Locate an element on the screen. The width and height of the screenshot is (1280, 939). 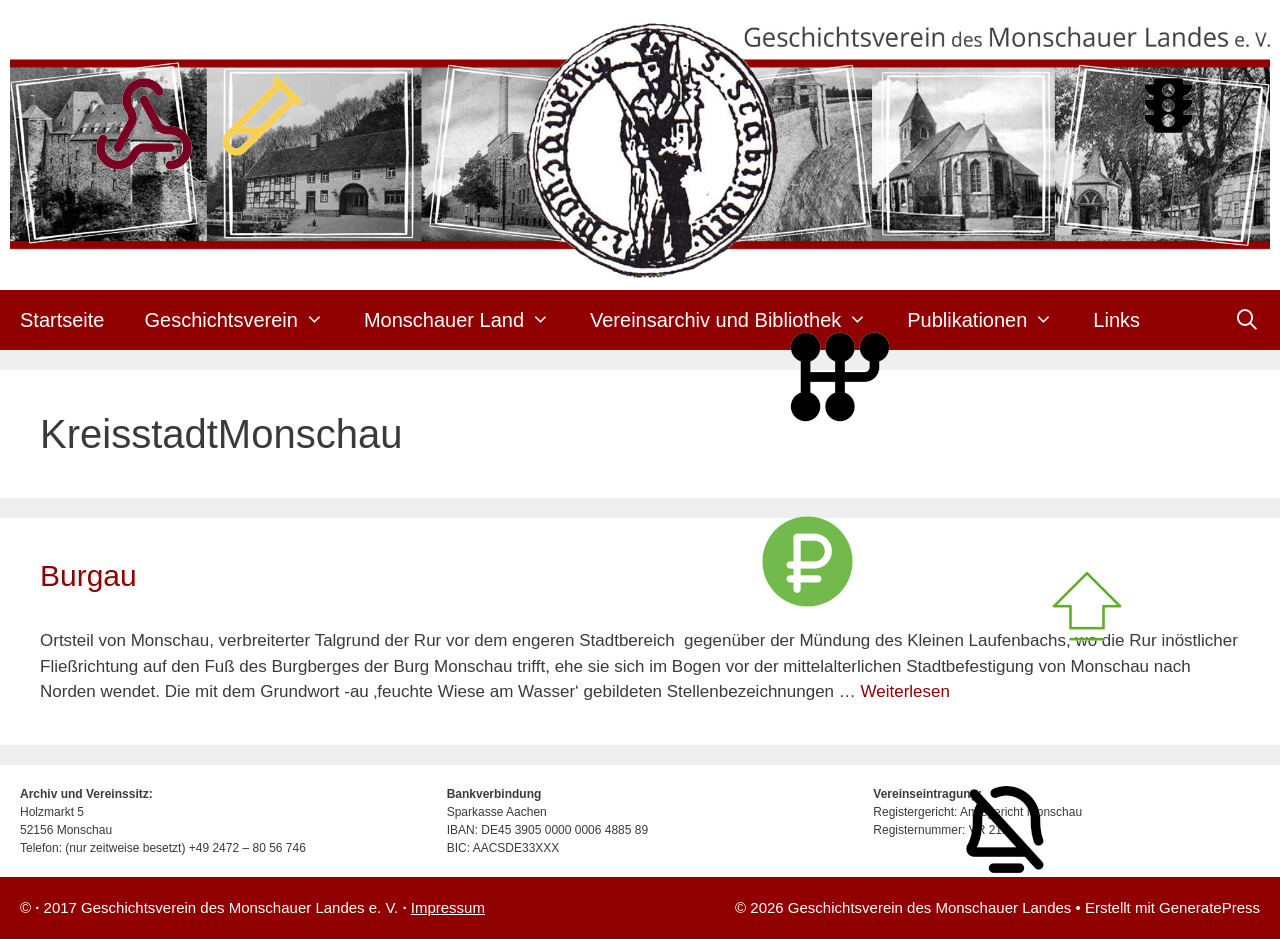
access lab or experimental features is located at coordinates (262, 116).